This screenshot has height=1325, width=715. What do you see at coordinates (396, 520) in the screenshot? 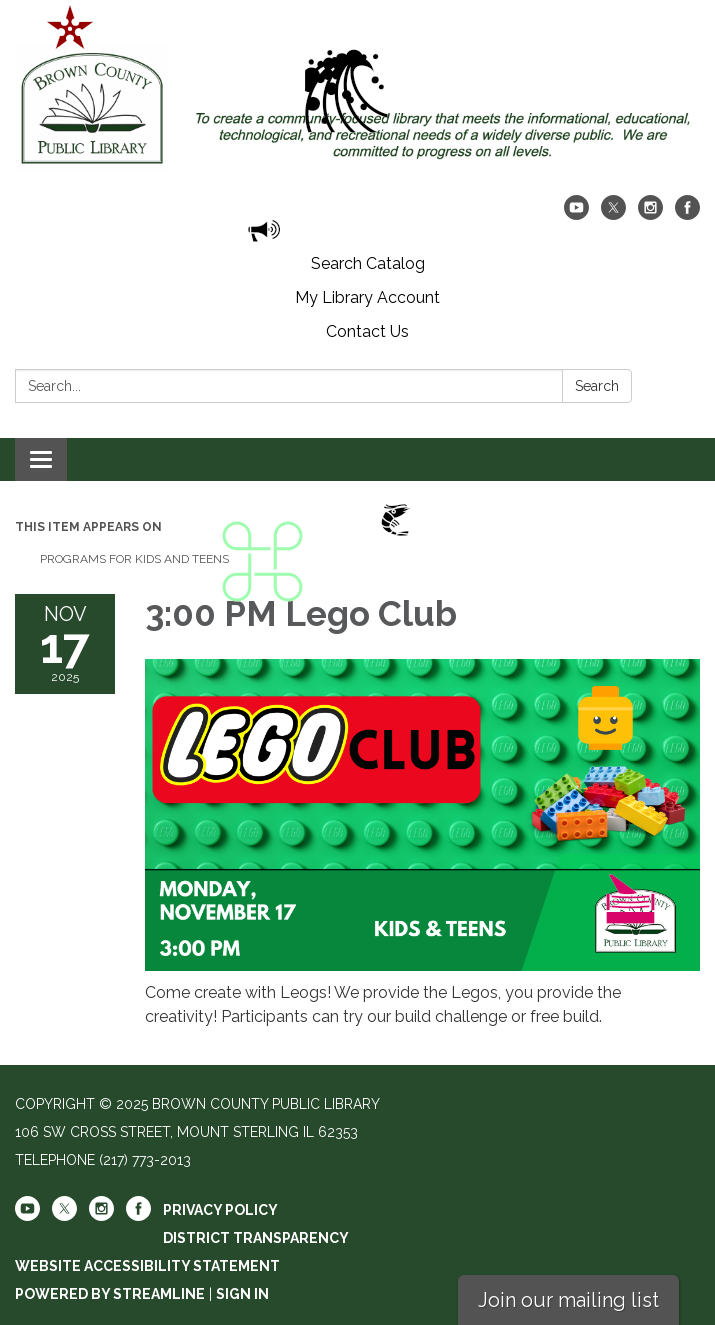
I see `select shrimp or seafood option` at bounding box center [396, 520].